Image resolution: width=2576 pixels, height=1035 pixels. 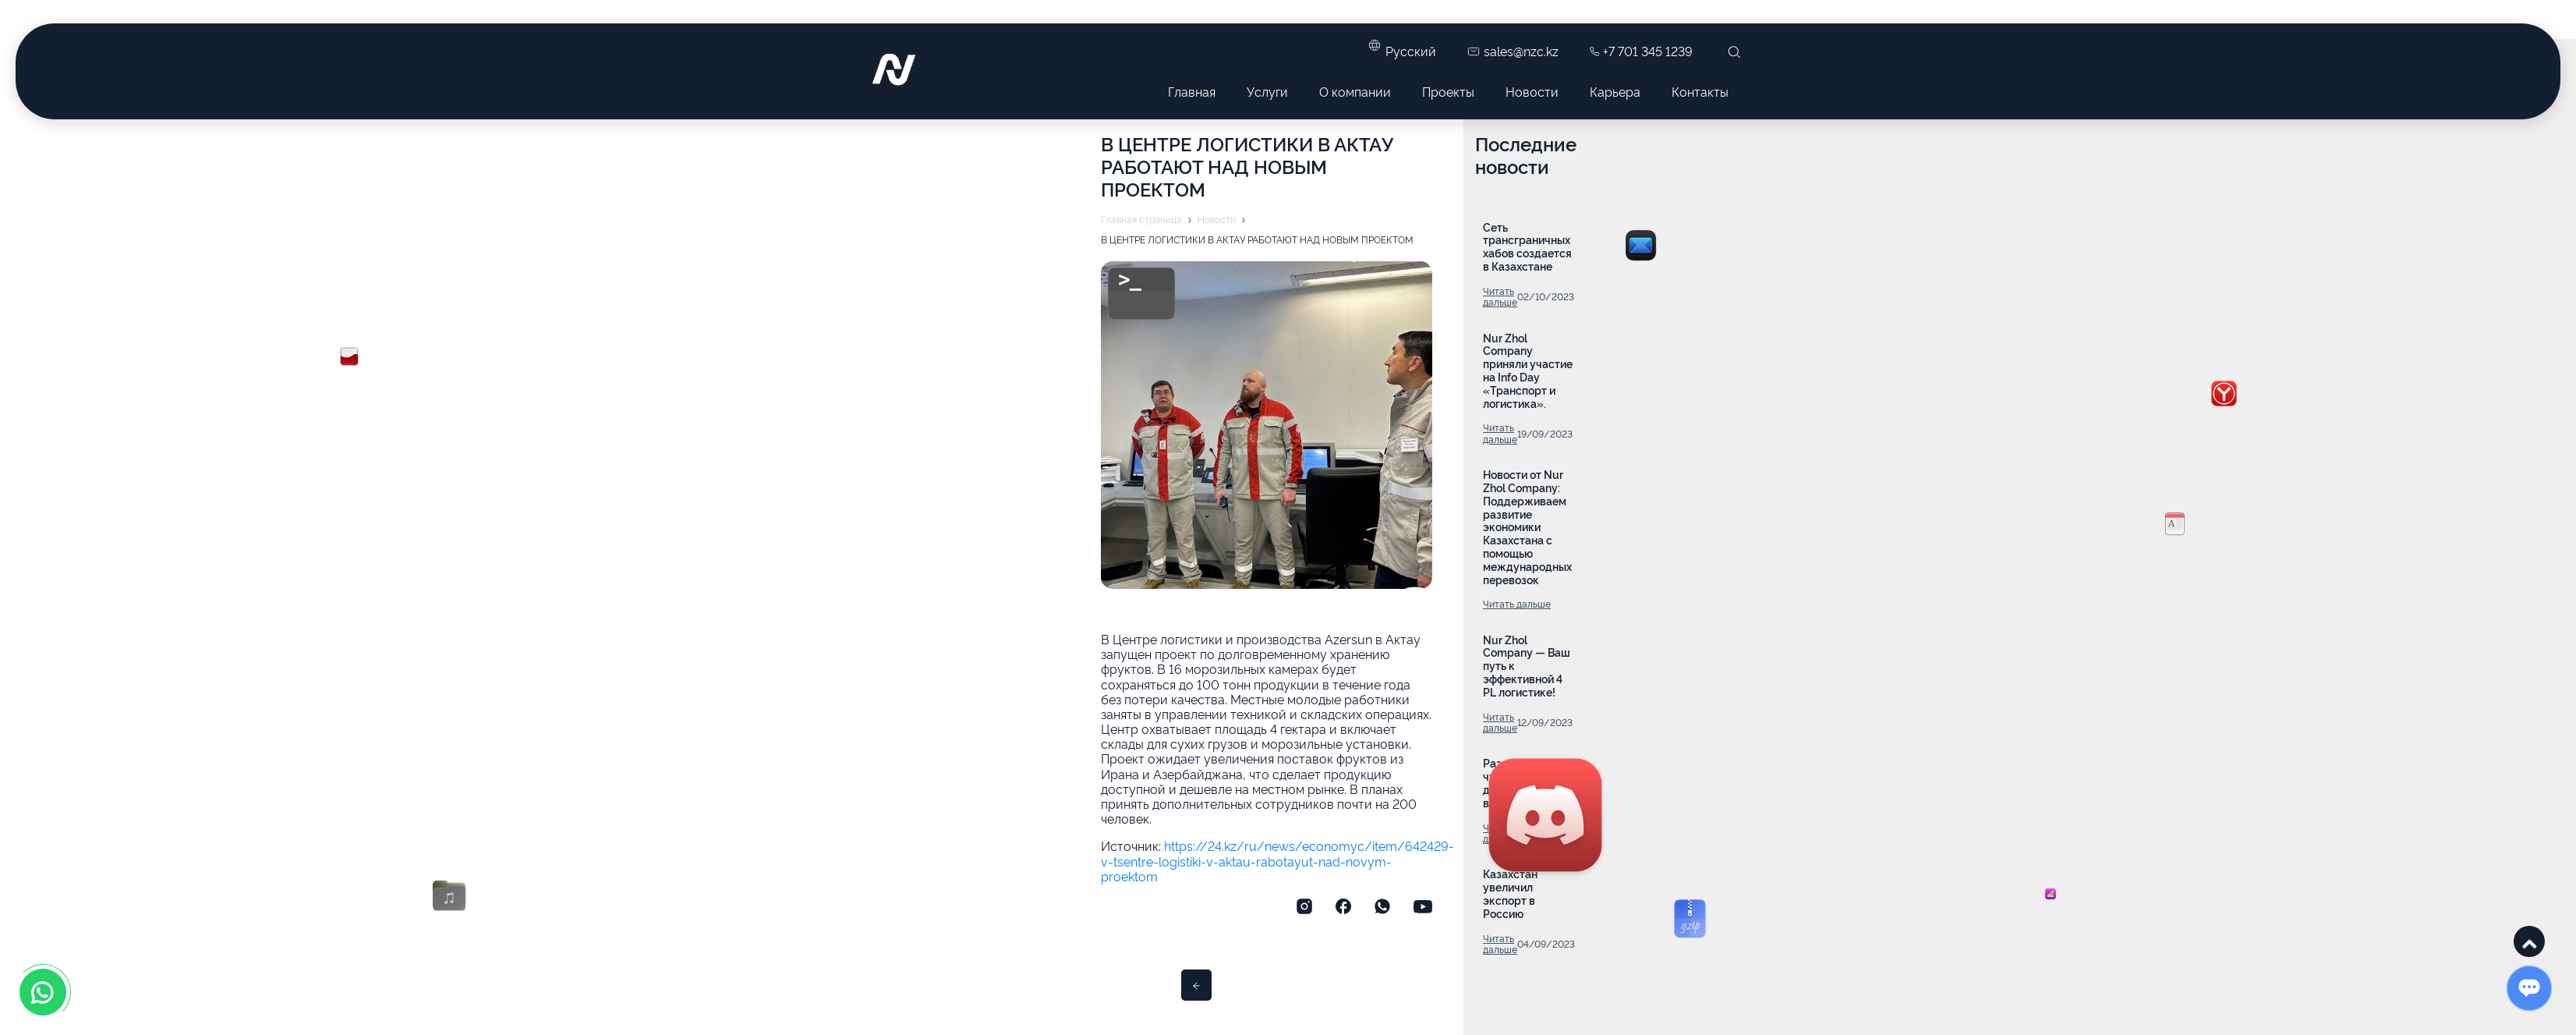 I want to click on open wine application for running windows programs, so click(x=349, y=356).